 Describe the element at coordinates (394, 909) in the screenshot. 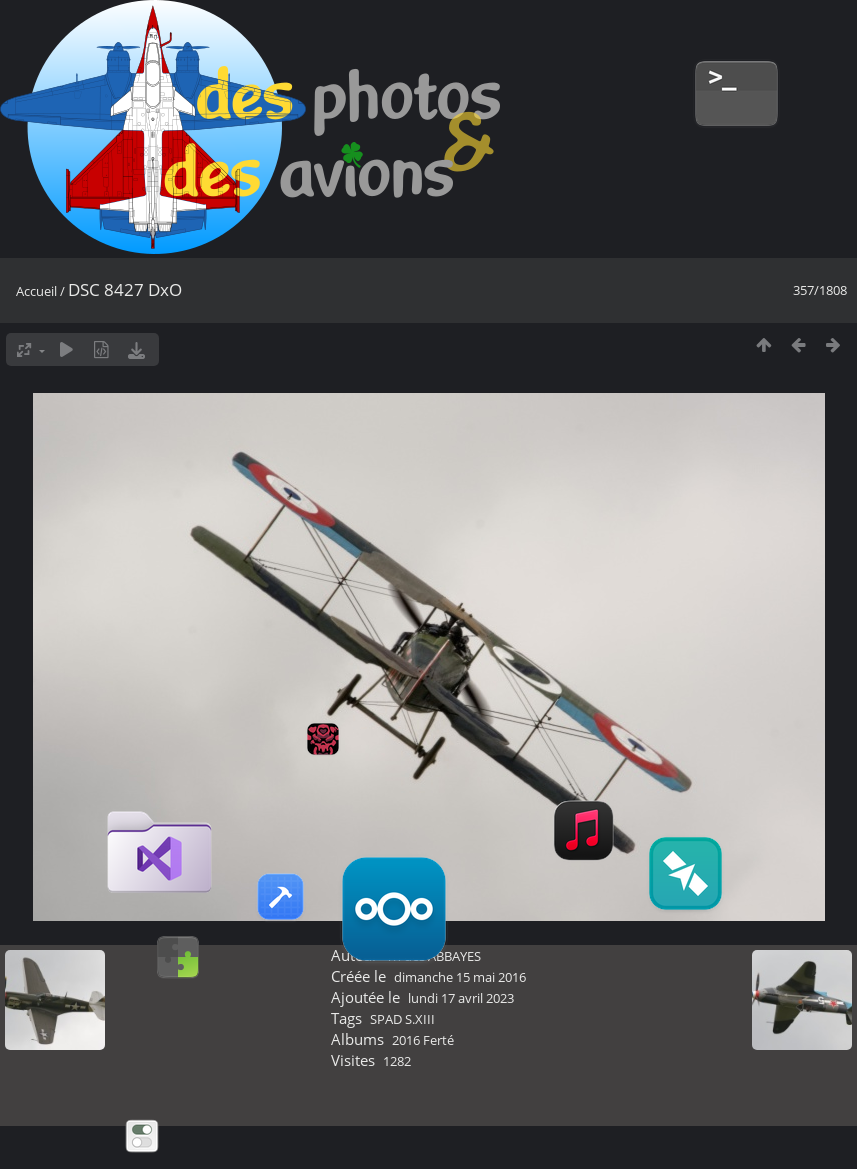

I see `open nextcloud app` at that location.